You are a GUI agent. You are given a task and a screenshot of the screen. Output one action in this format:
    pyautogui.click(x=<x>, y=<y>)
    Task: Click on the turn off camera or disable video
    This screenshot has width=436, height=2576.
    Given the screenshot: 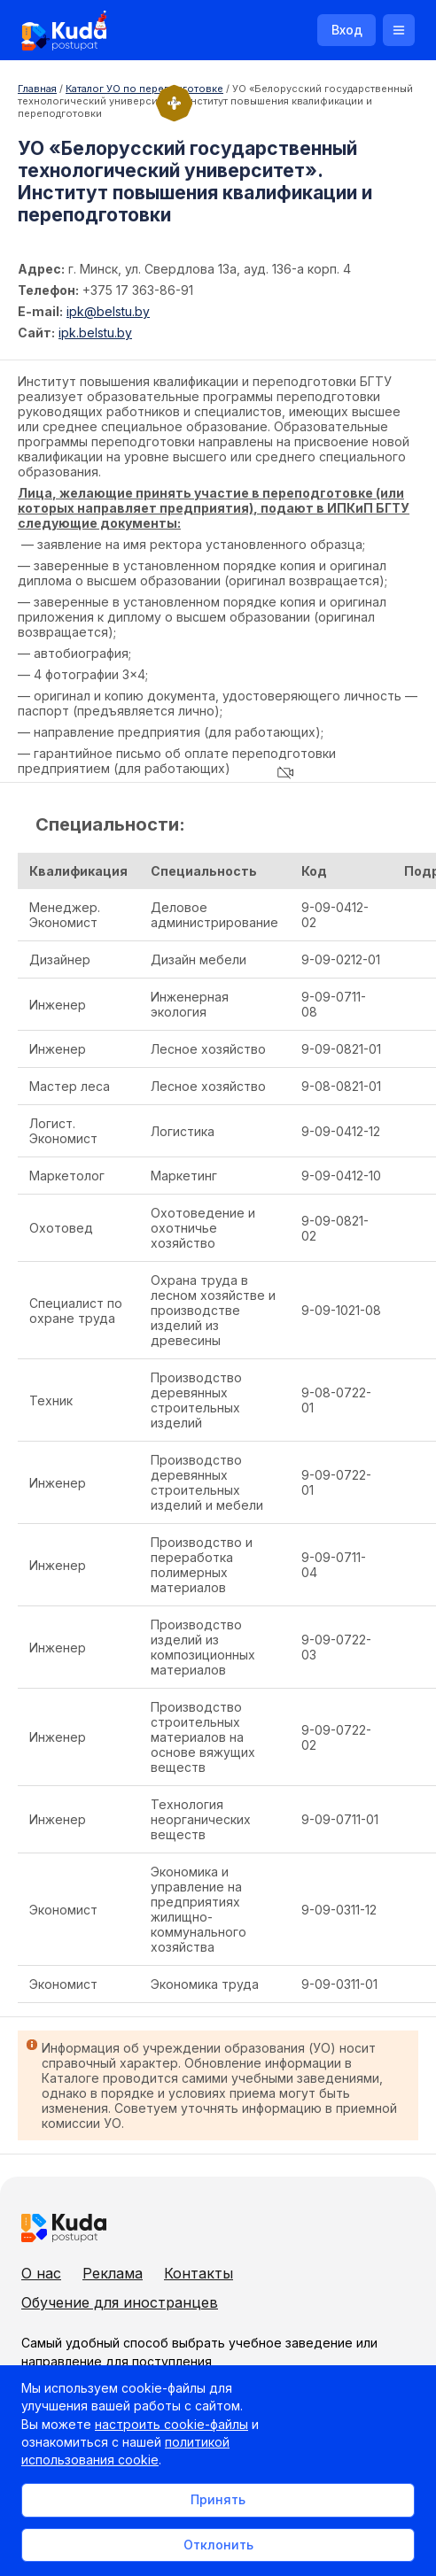 What is the action you would take?
    pyautogui.click(x=284, y=772)
    